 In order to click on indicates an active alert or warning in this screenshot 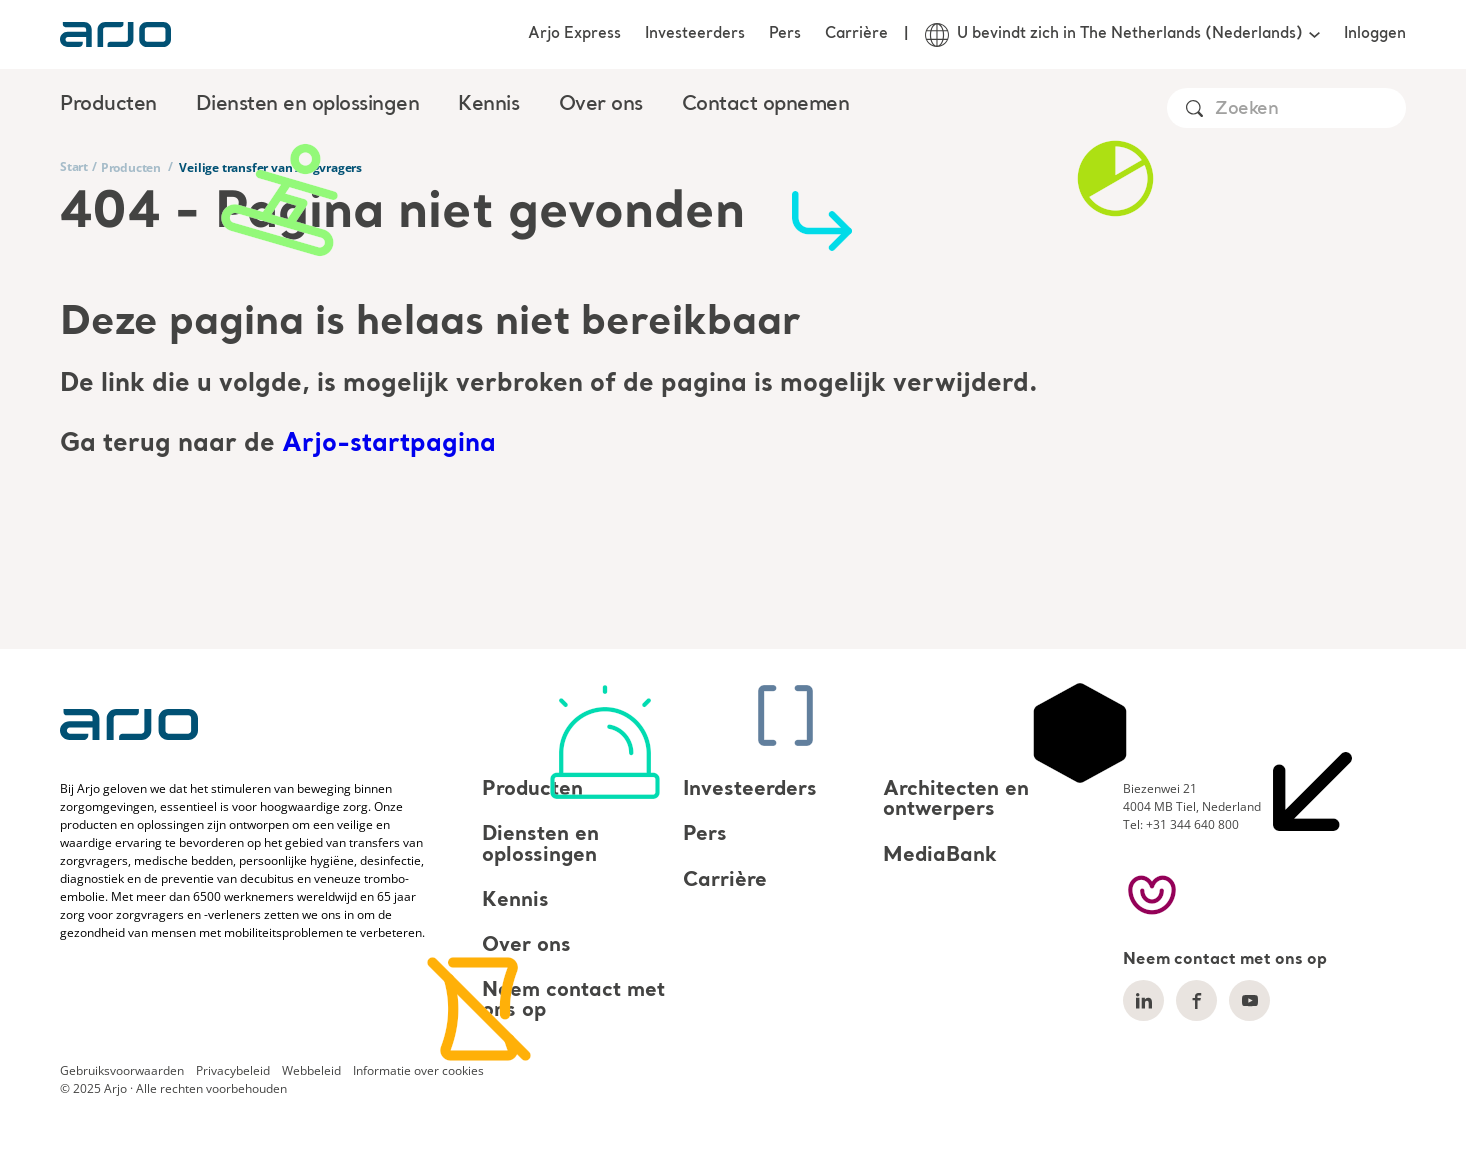, I will do `click(605, 753)`.